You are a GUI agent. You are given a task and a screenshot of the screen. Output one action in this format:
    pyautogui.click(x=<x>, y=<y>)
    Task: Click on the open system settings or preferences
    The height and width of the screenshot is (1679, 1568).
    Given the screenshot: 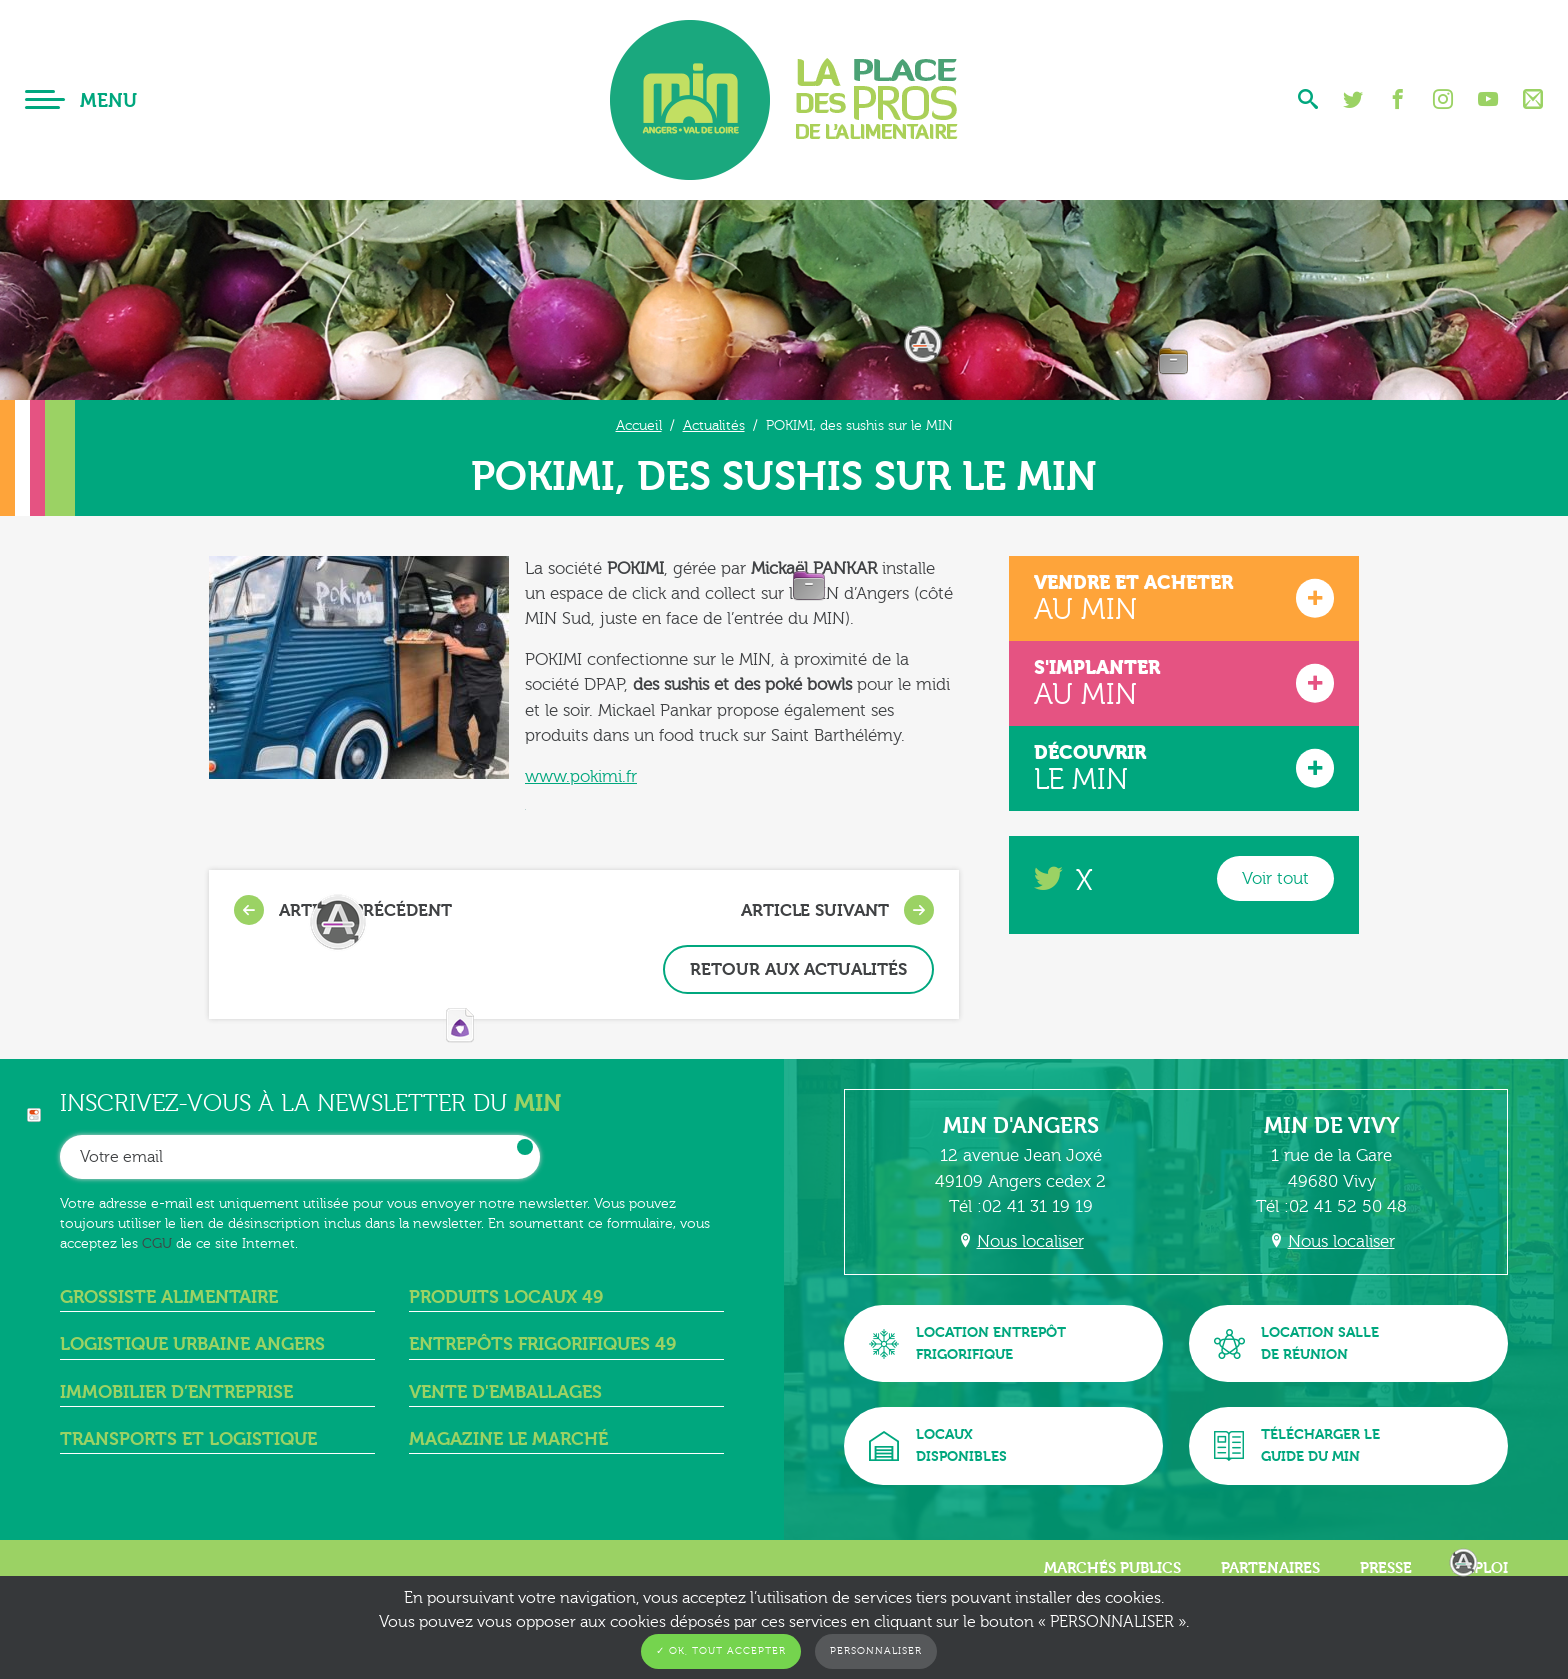 What is the action you would take?
    pyautogui.click(x=34, y=1115)
    